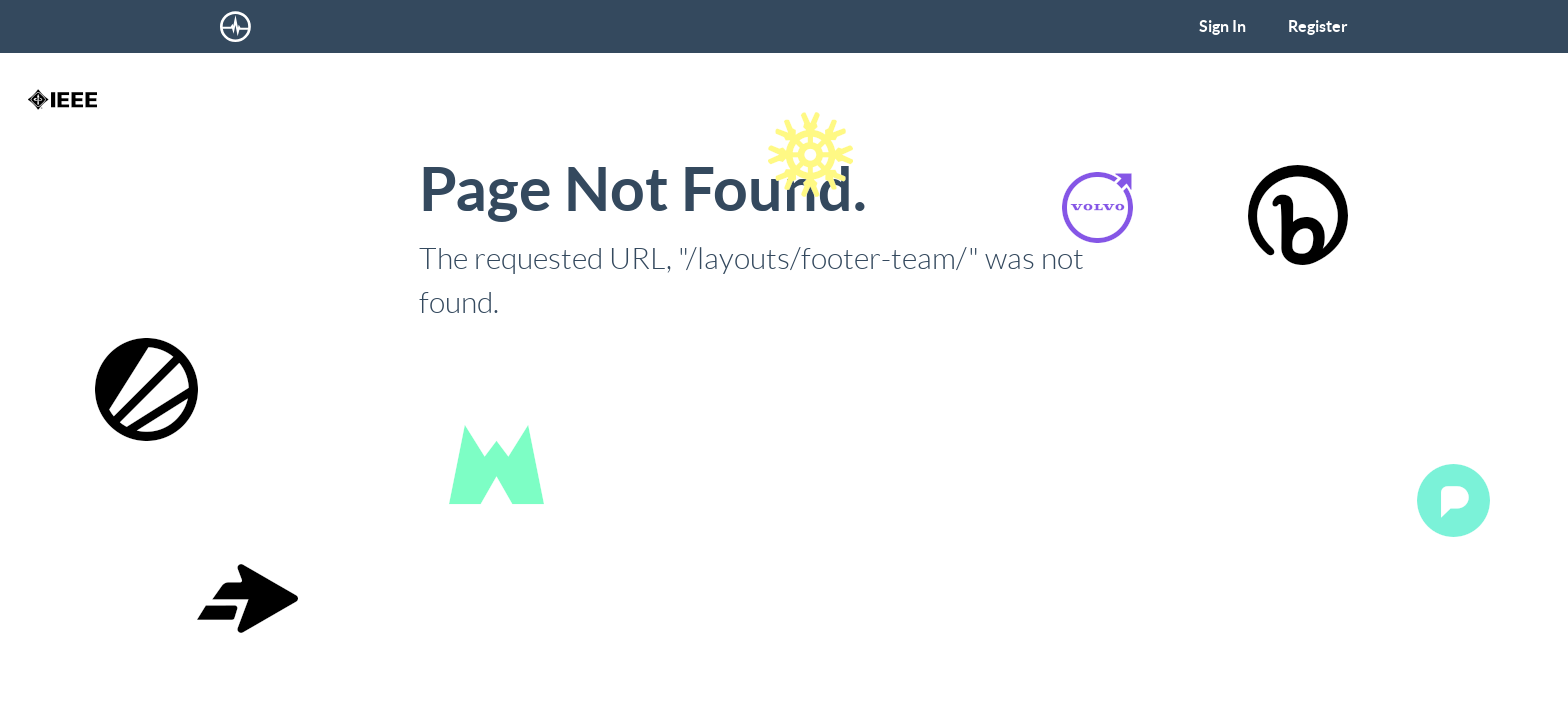  I want to click on wgpu graphics library logo, so click(496, 464).